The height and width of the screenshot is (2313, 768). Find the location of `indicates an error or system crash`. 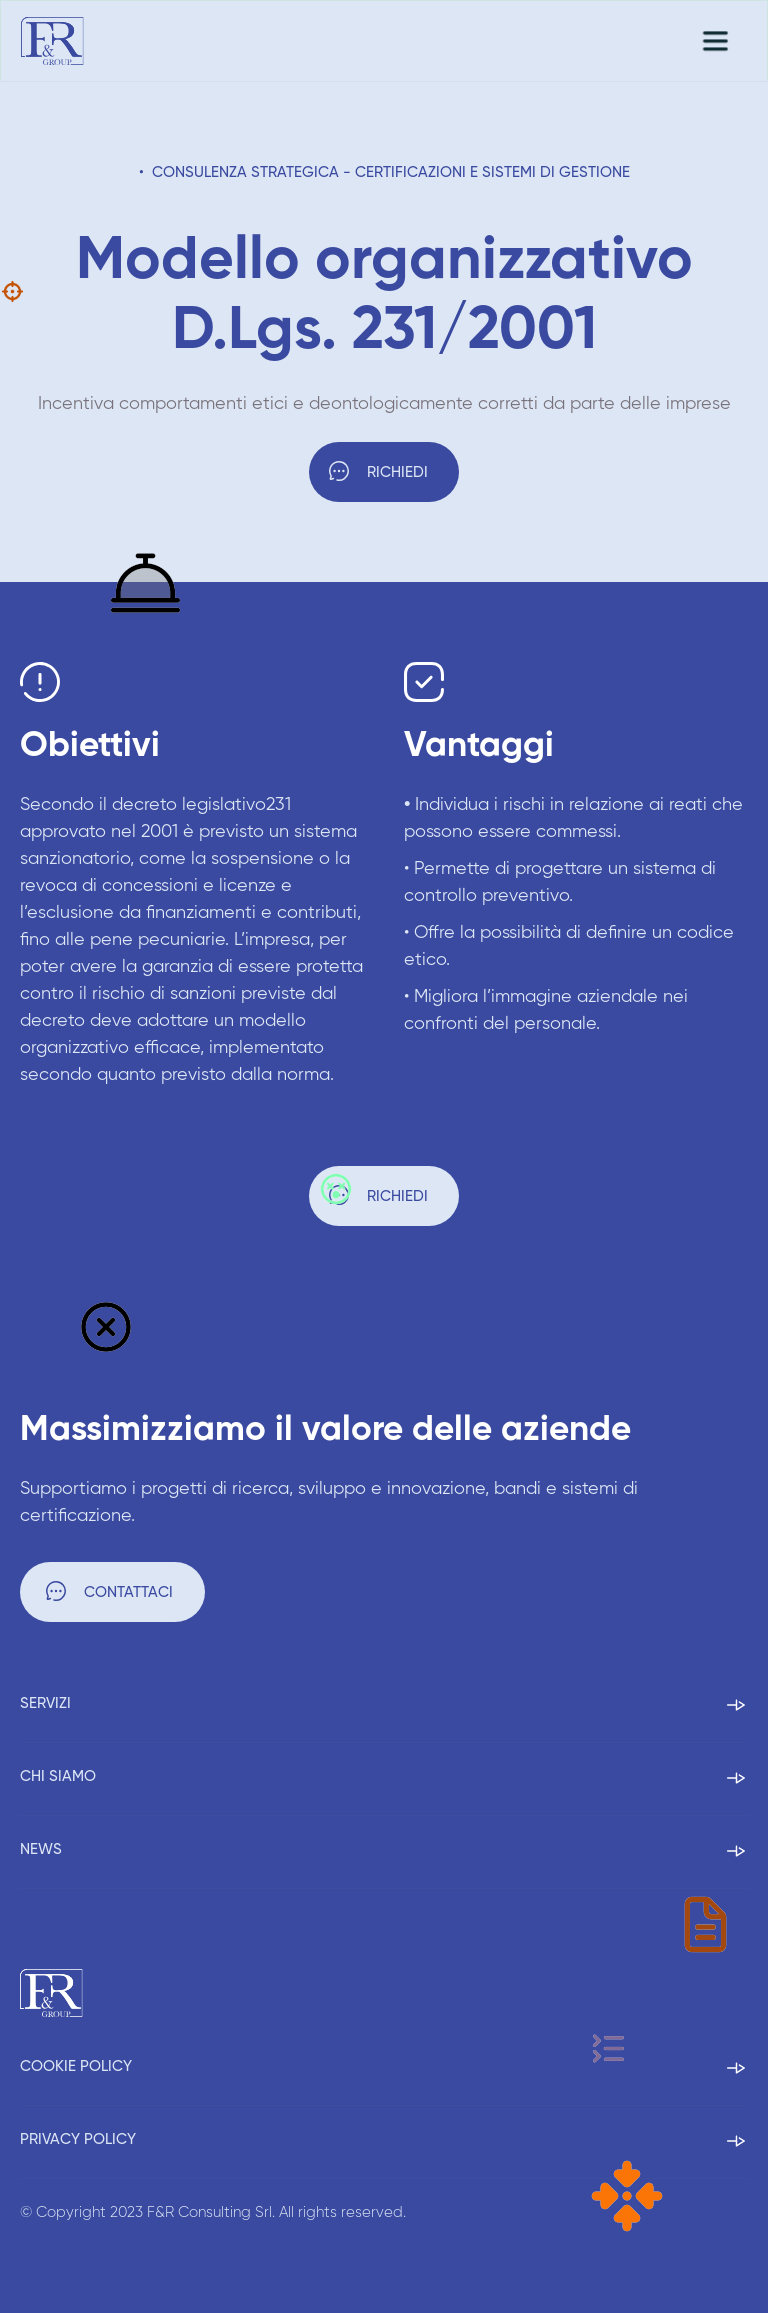

indicates an error or system crash is located at coordinates (336, 1189).